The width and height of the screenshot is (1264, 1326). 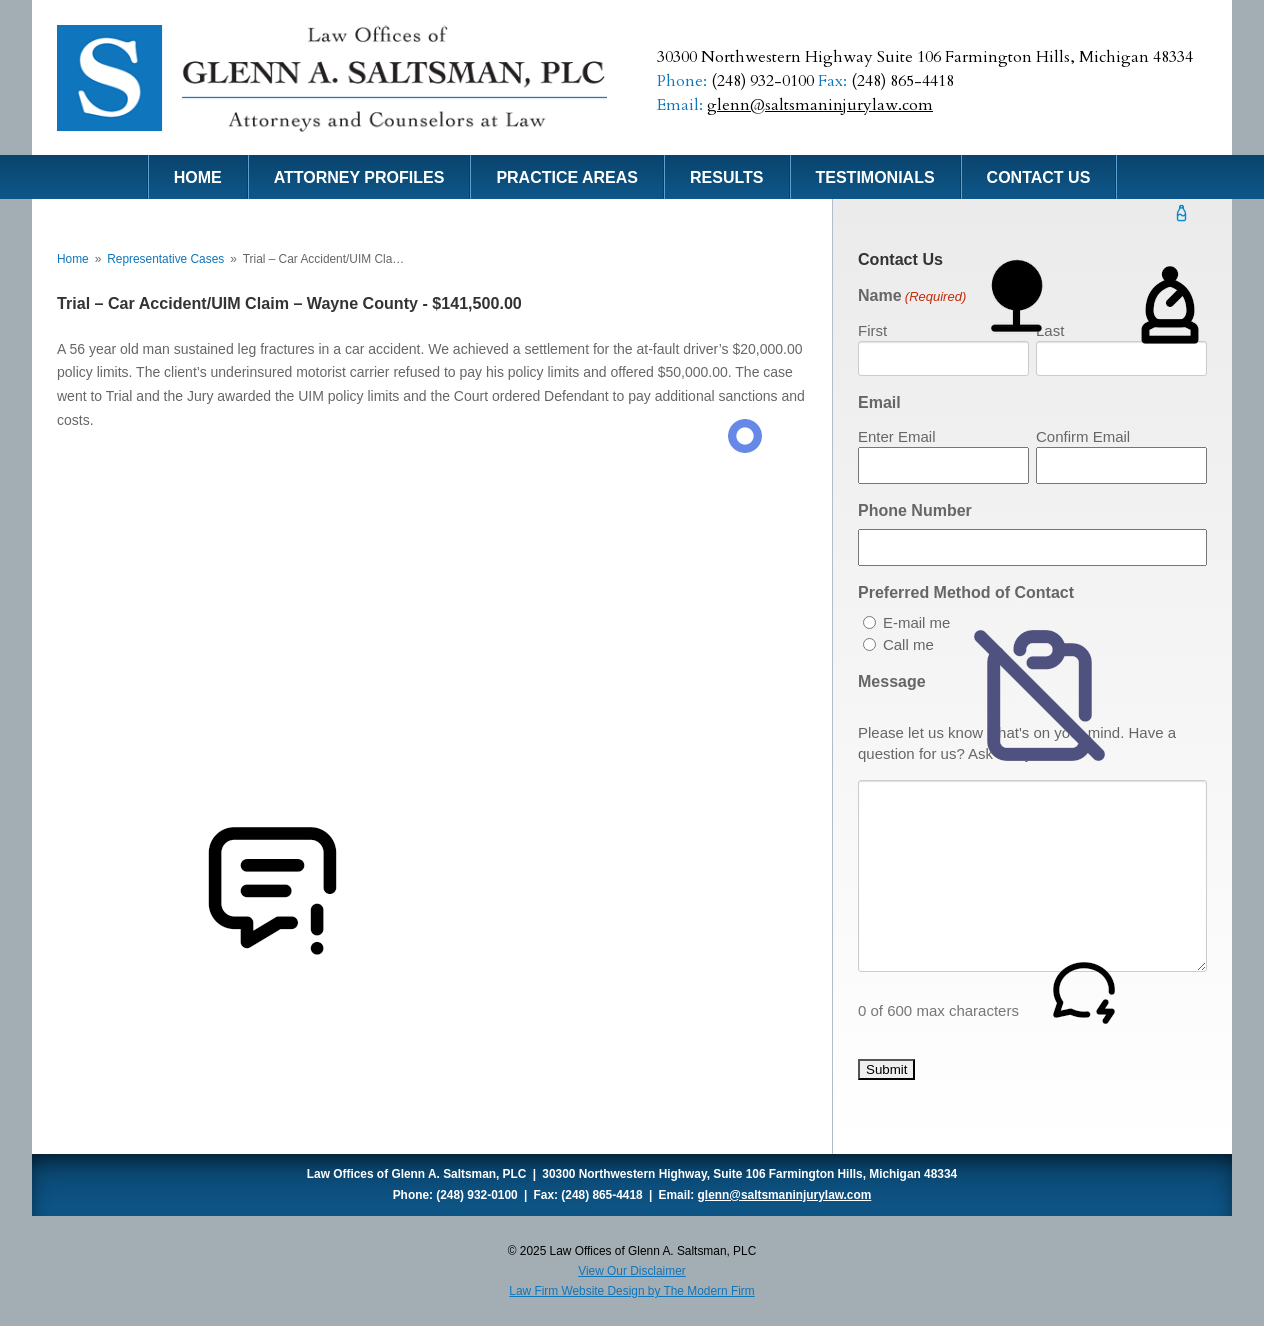 I want to click on clipboard access disabled, so click(x=1039, y=695).